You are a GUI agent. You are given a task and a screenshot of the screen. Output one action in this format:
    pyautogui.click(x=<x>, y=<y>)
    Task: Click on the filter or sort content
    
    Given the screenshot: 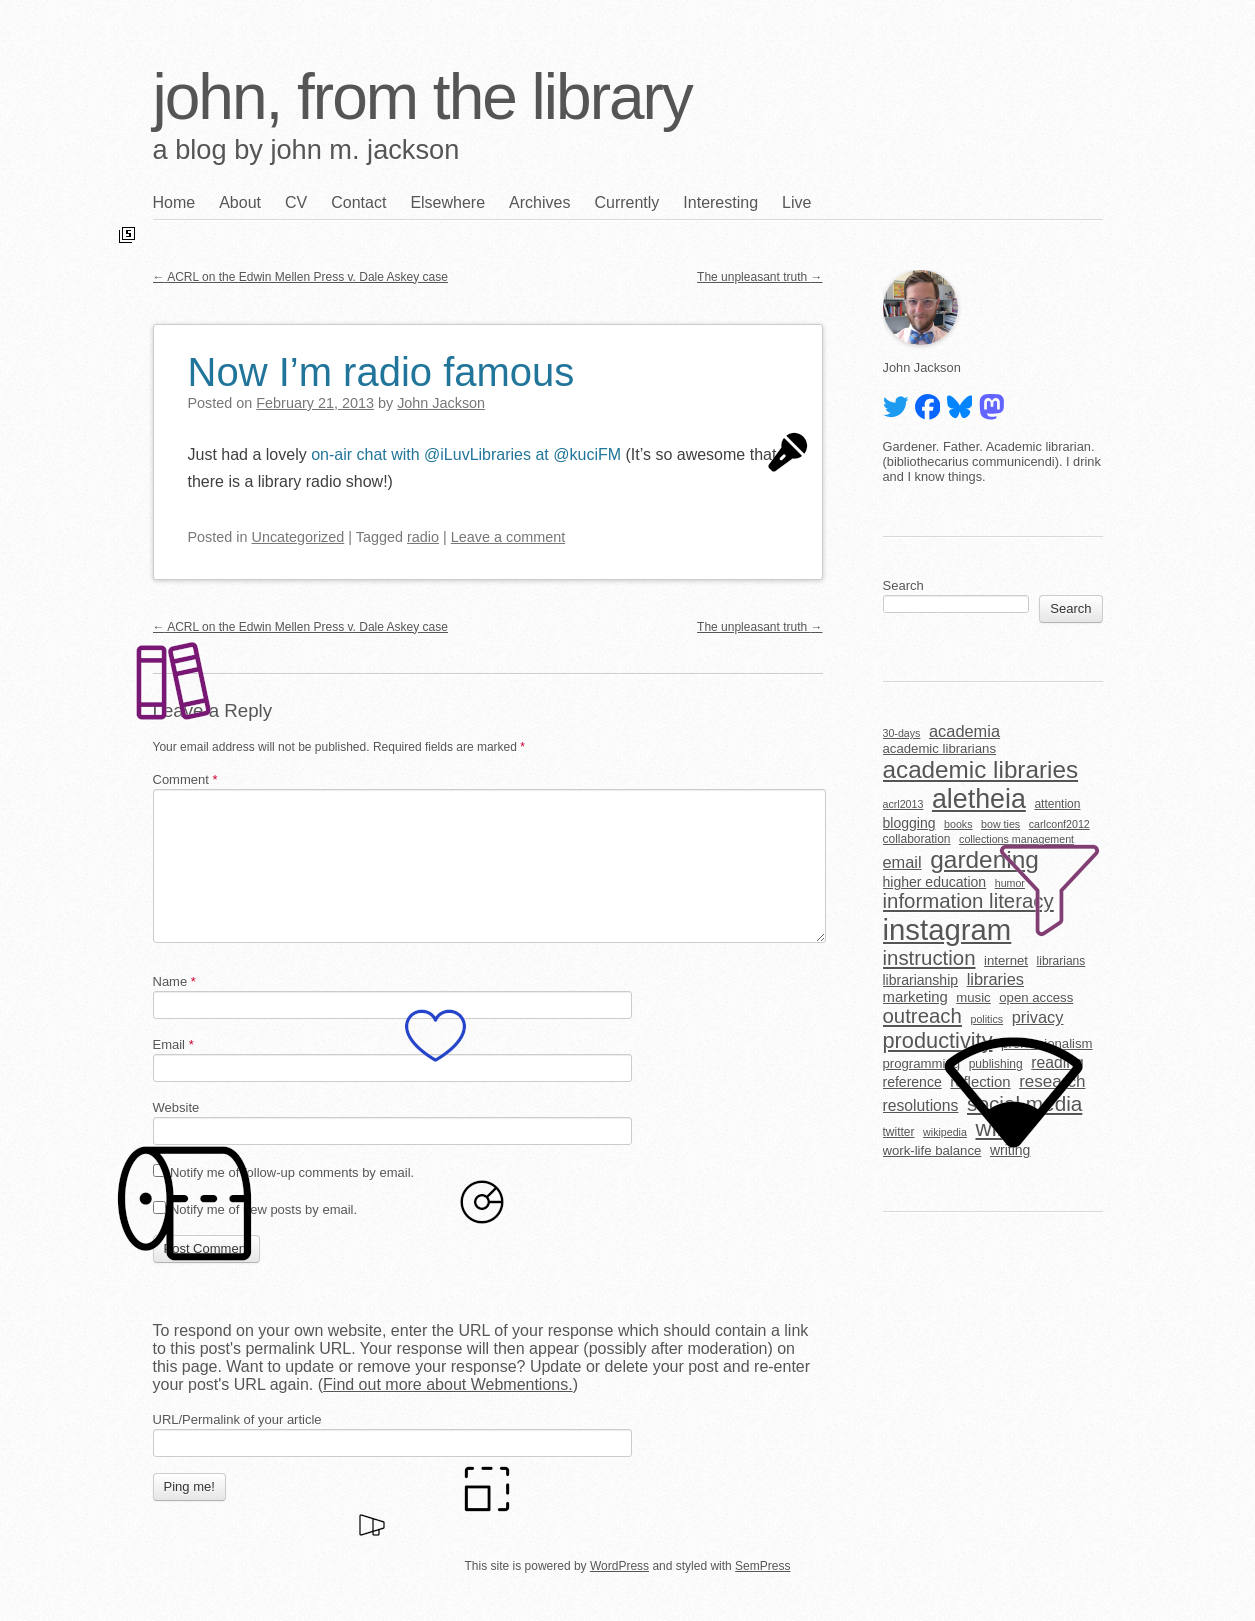 What is the action you would take?
    pyautogui.click(x=1049, y=886)
    